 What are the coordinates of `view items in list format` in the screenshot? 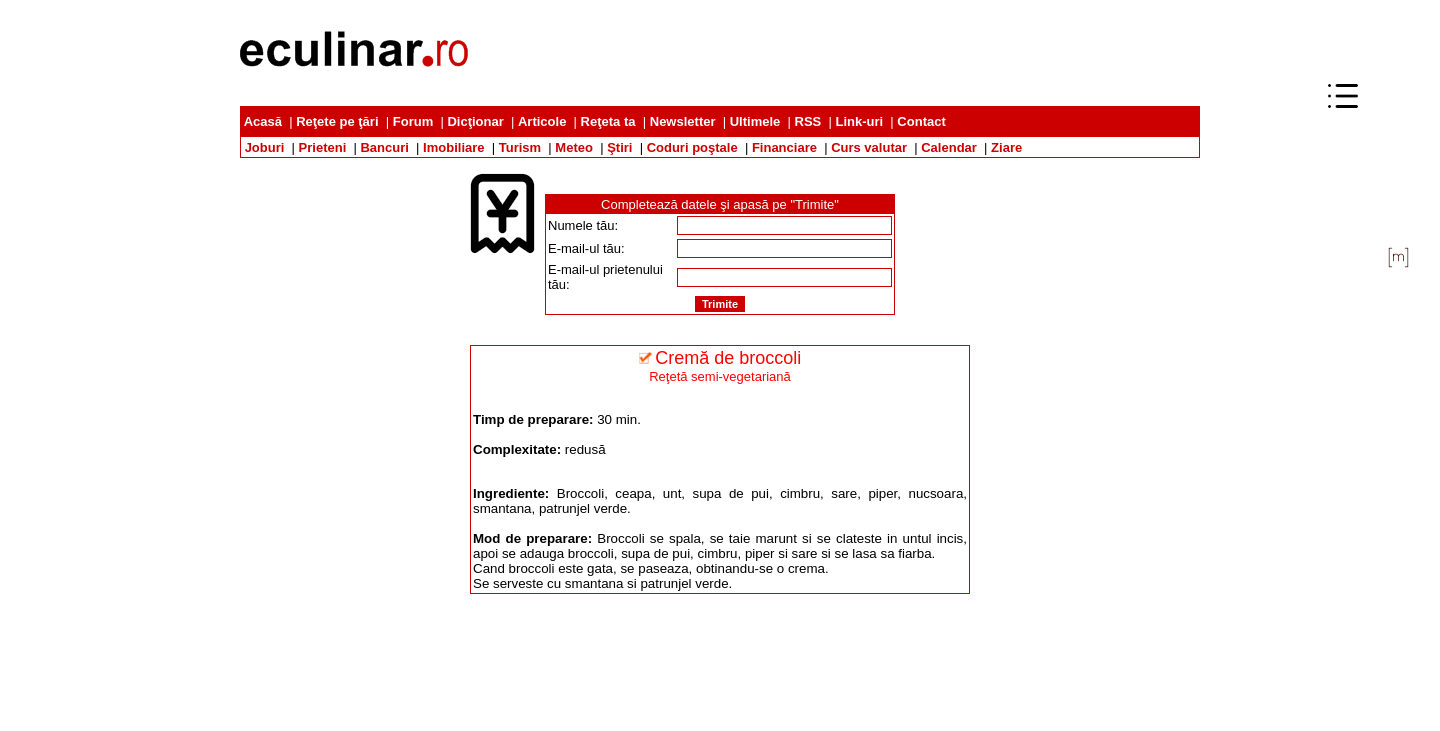 It's located at (1343, 96).